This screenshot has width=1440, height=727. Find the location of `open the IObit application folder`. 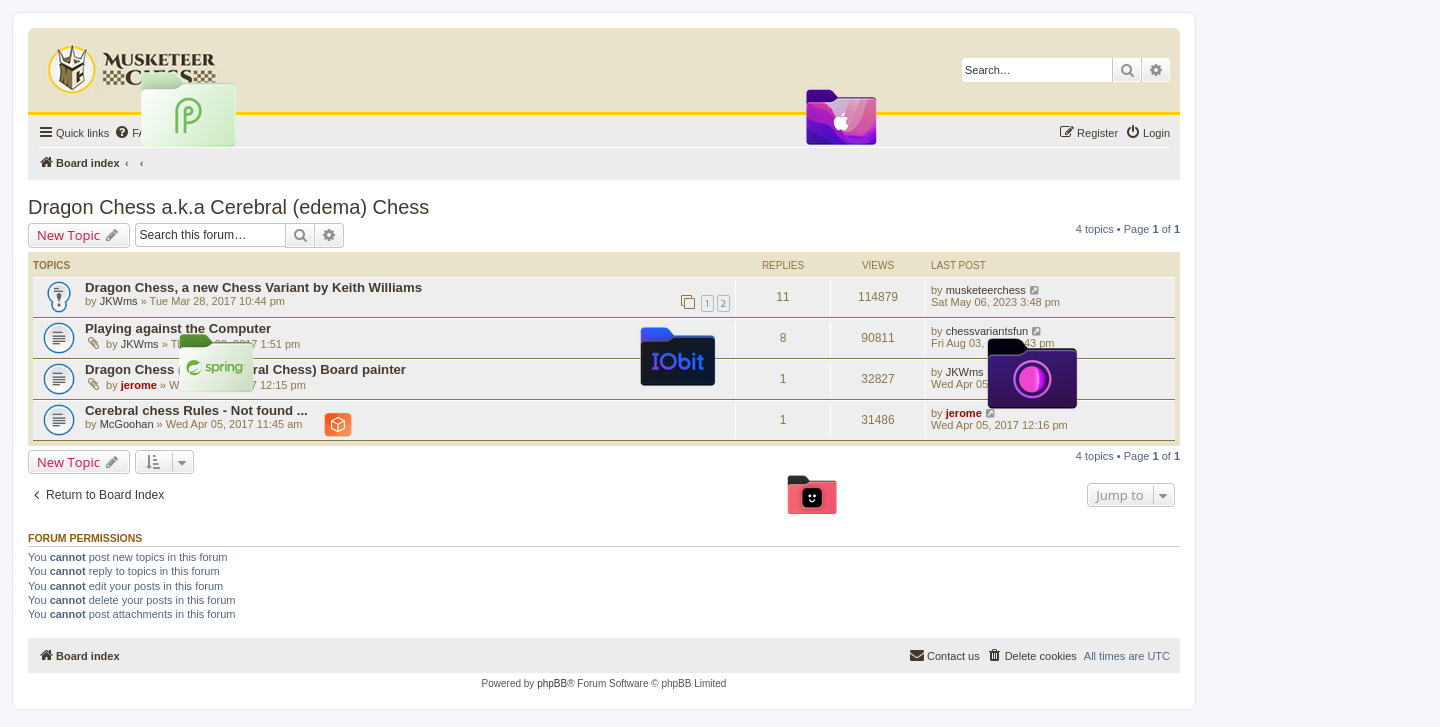

open the IObit application folder is located at coordinates (677, 358).